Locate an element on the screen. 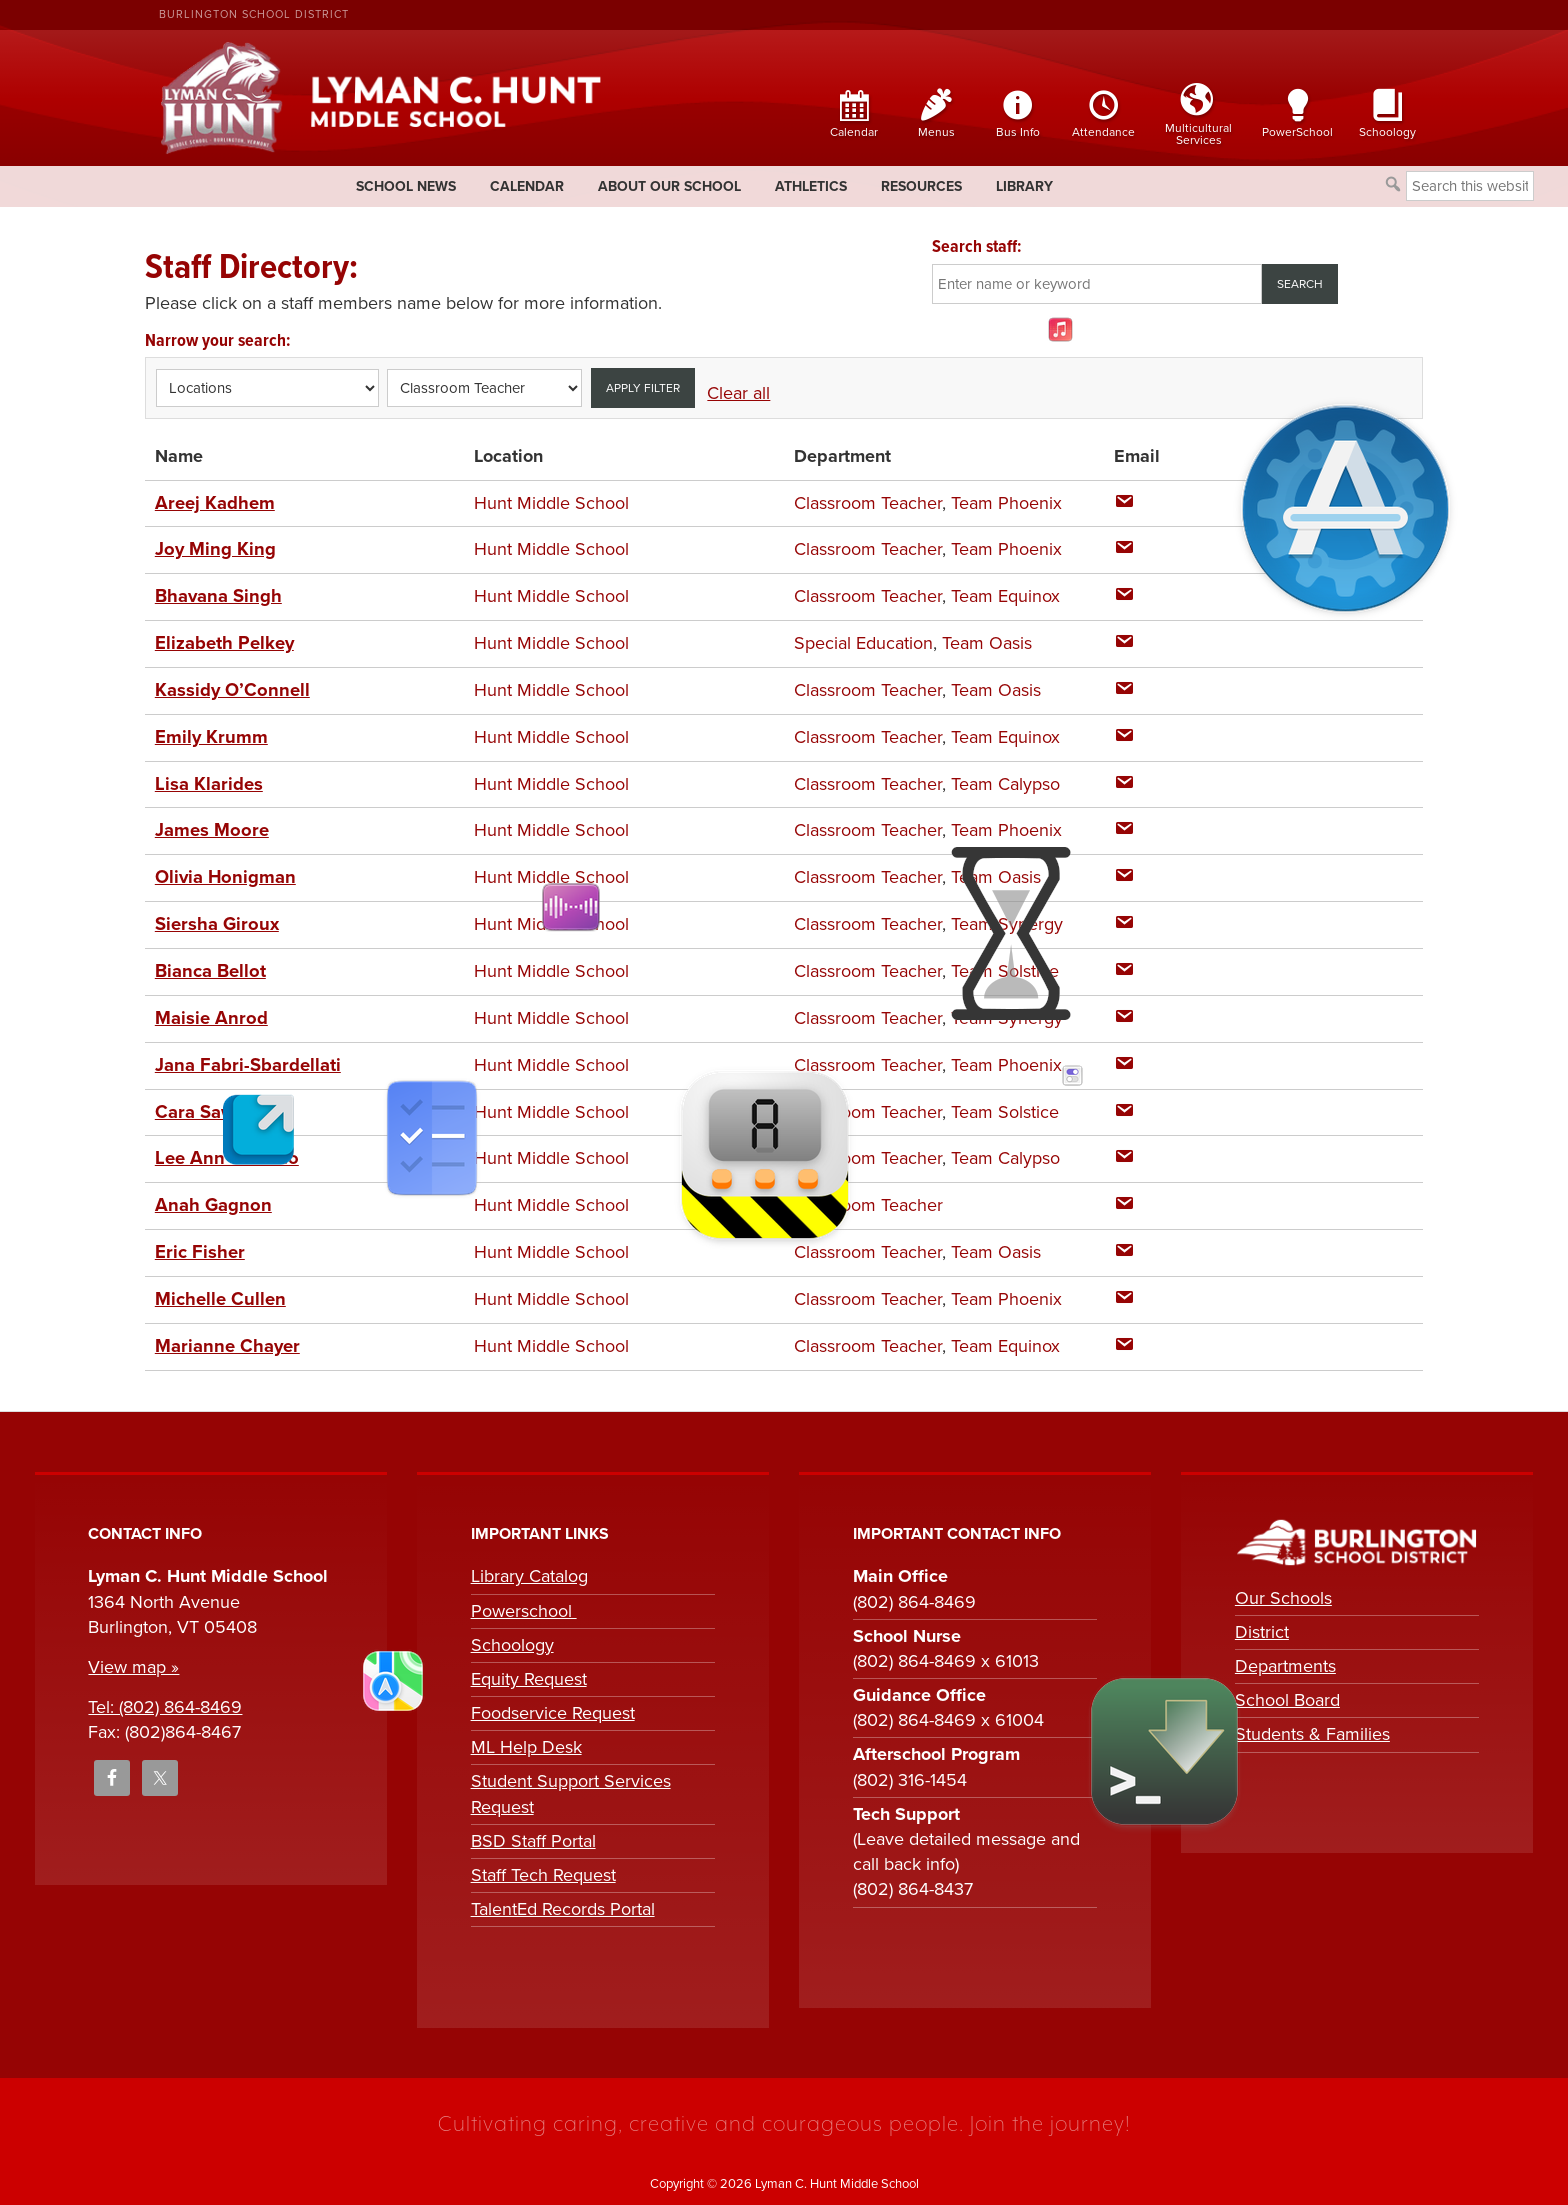 The width and height of the screenshot is (1568, 2205). open the audio recorder app is located at coordinates (571, 907).